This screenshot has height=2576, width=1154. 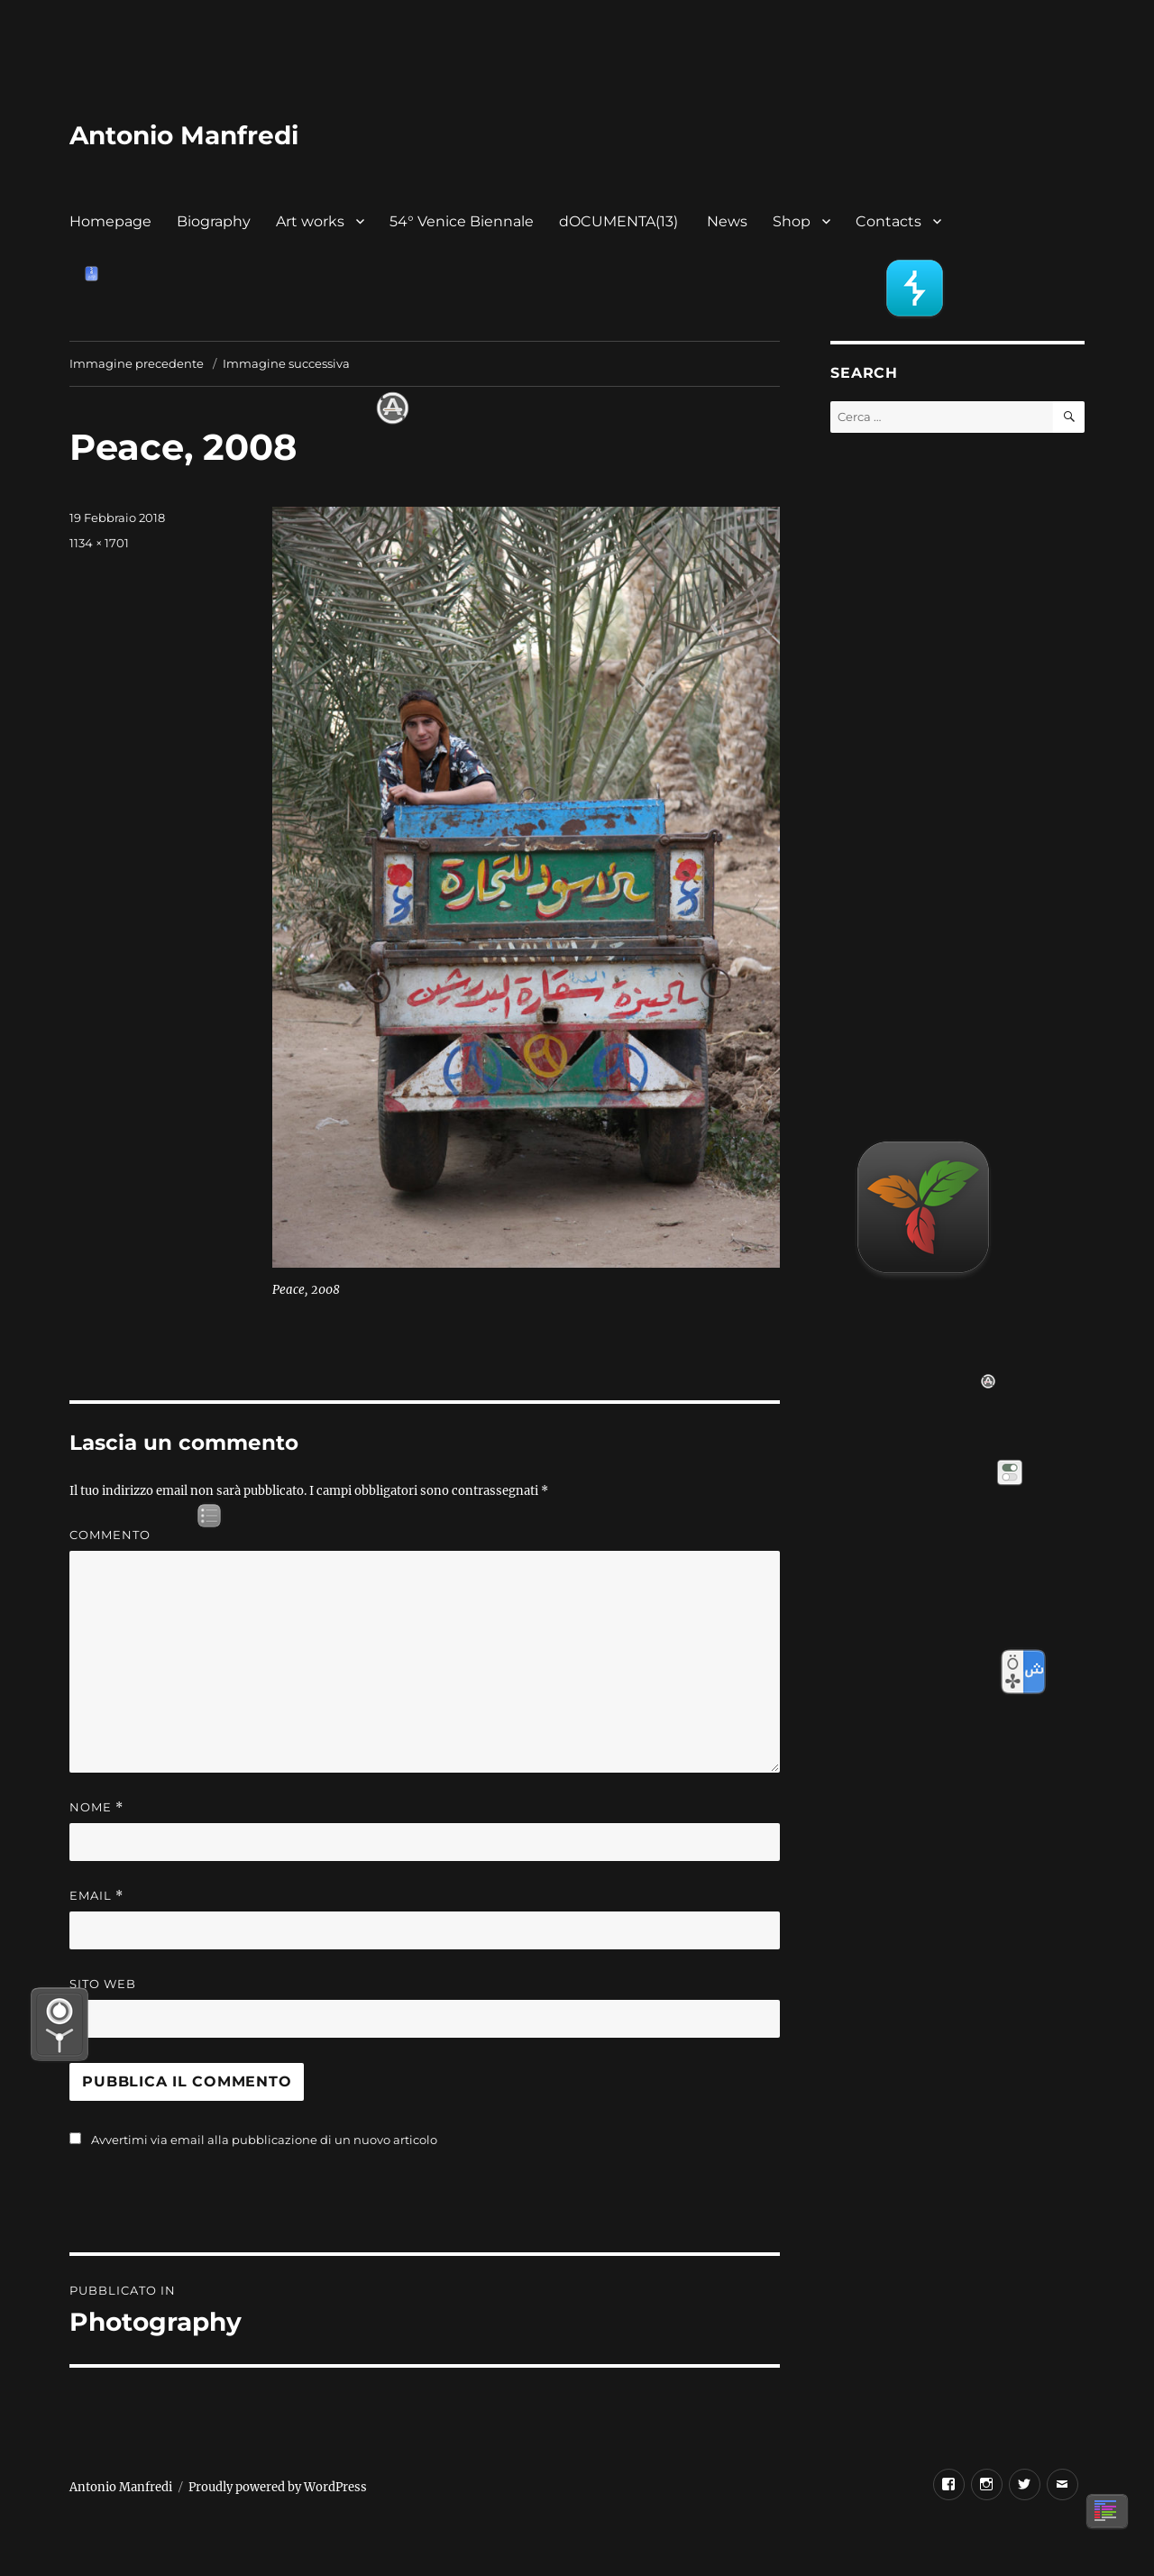 I want to click on open the system software update application, so click(x=988, y=1381).